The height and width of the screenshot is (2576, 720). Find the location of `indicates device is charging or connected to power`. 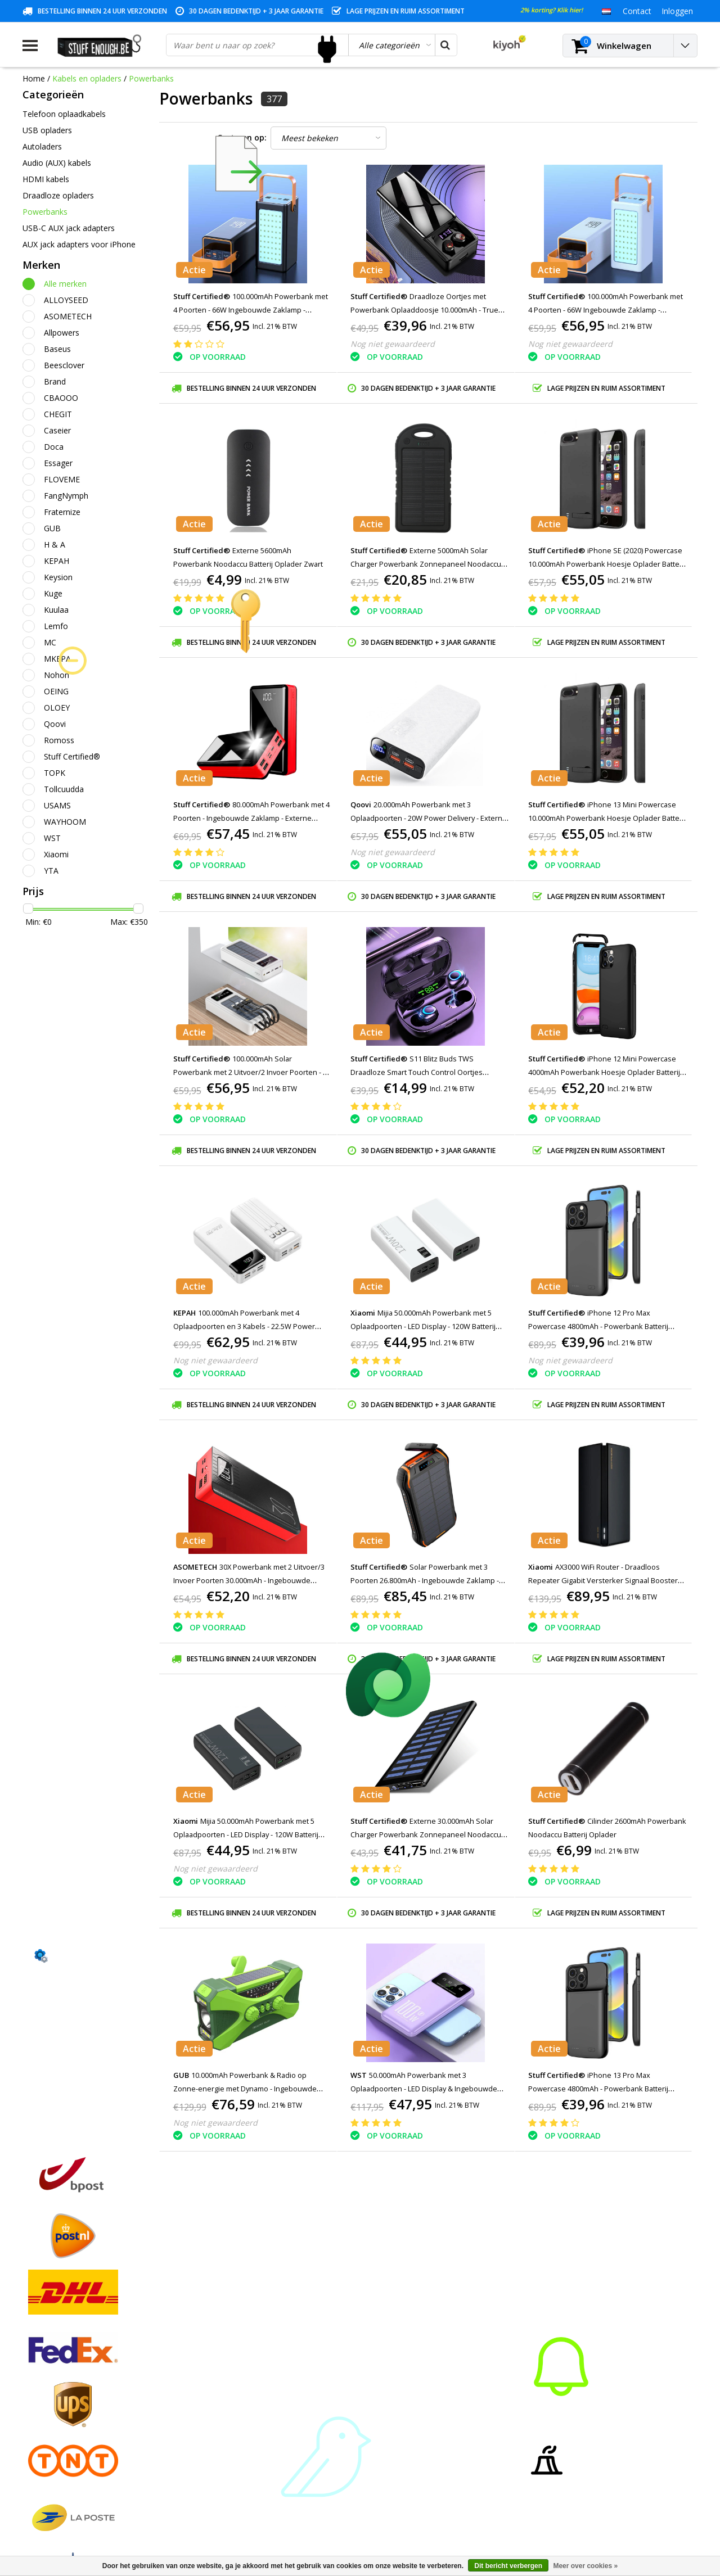

indicates device is charging or connected to power is located at coordinates (327, 49).